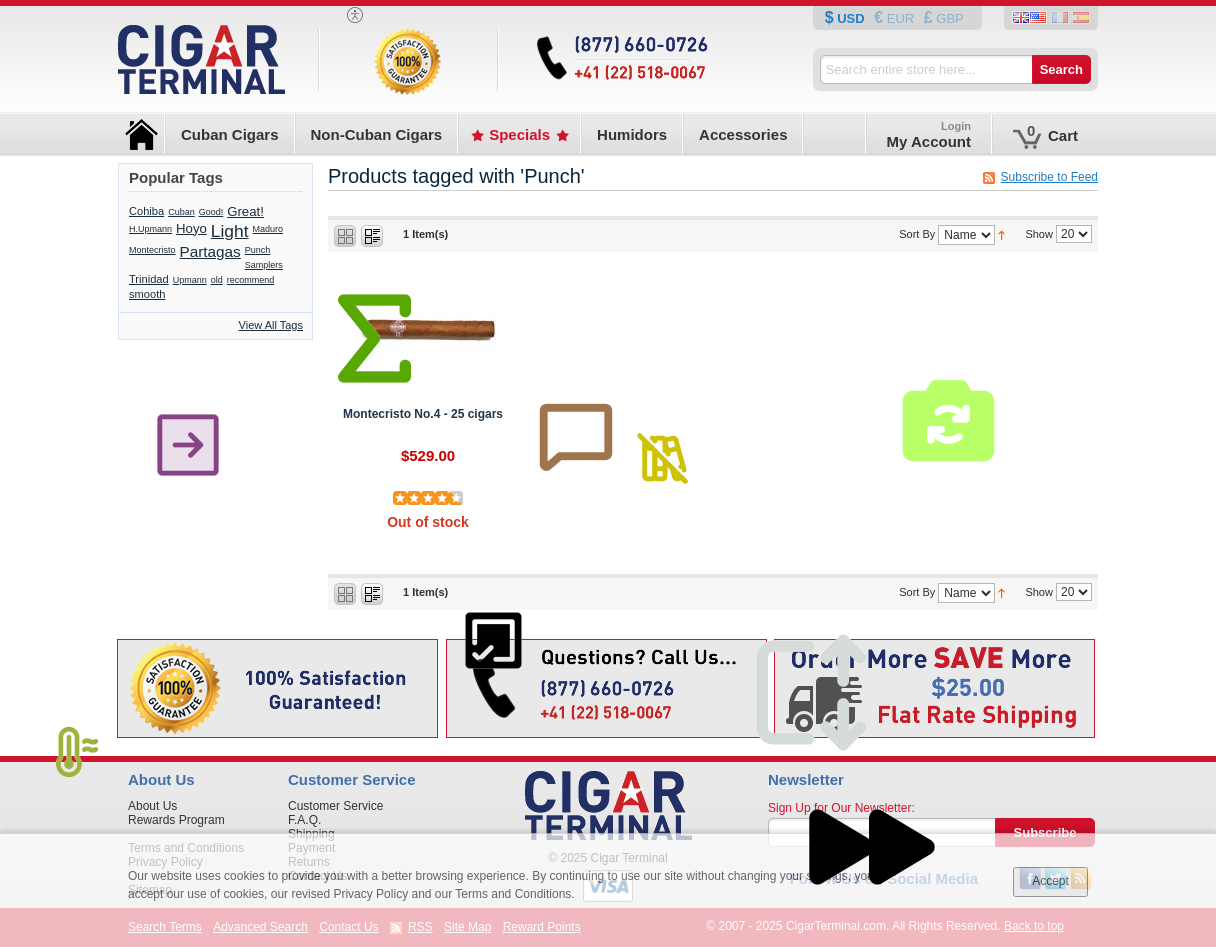  Describe the element at coordinates (374, 338) in the screenshot. I see `calculate sum or total` at that location.